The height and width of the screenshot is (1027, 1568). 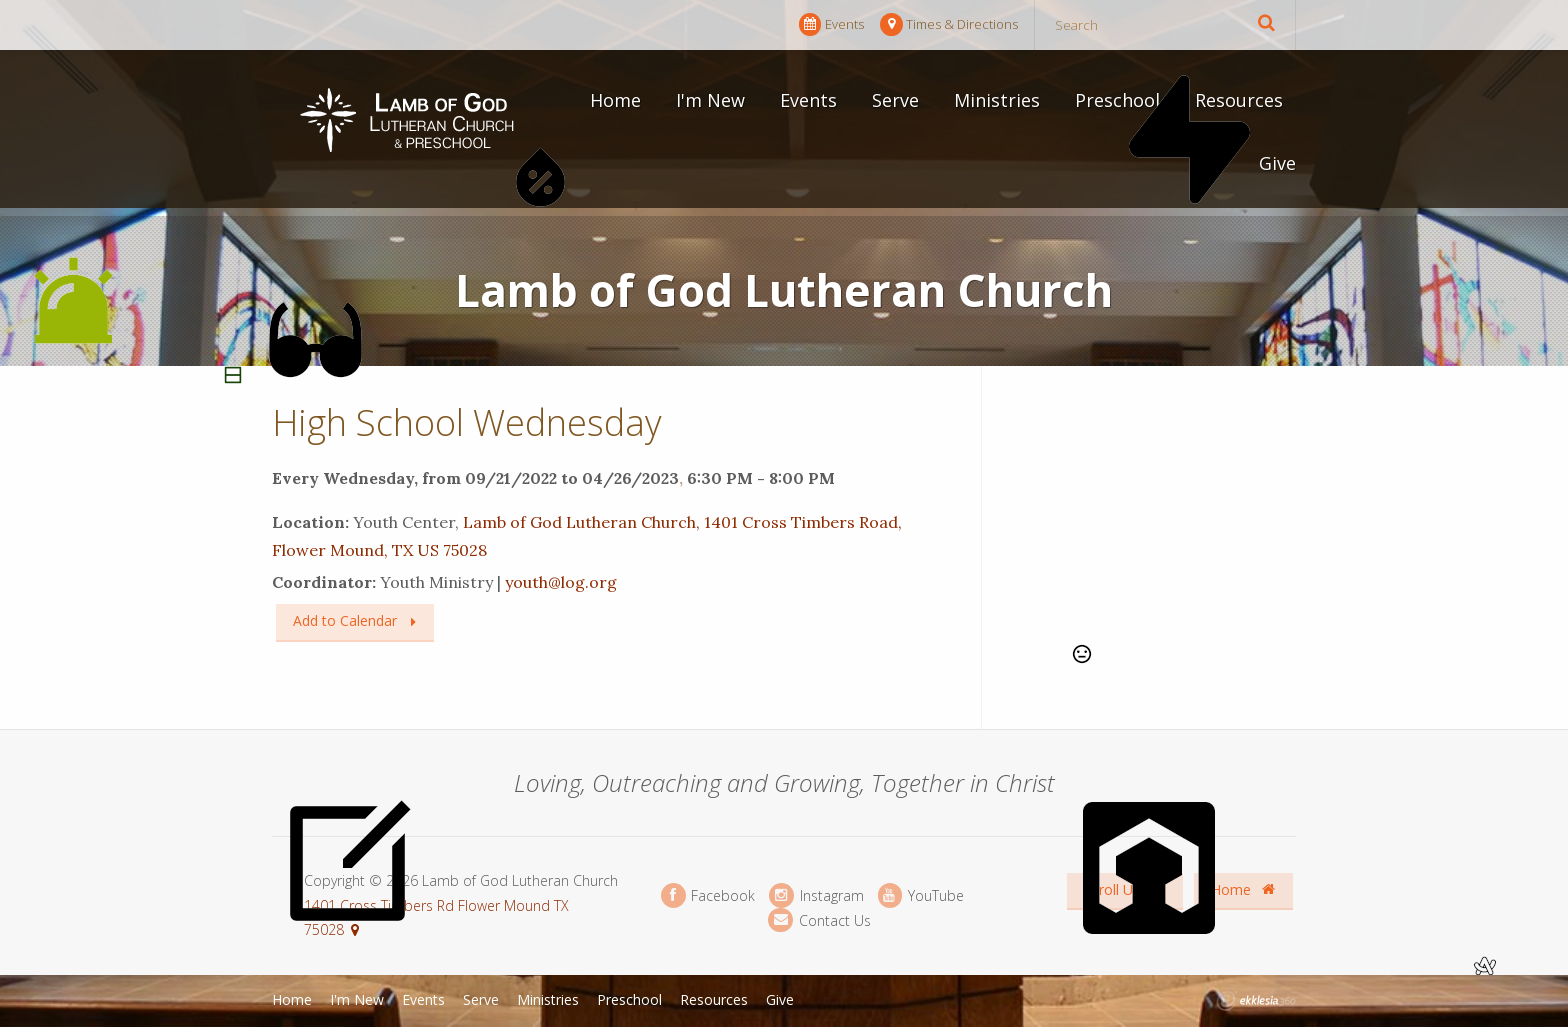 I want to click on supabase logo, so click(x=1189, y=139).